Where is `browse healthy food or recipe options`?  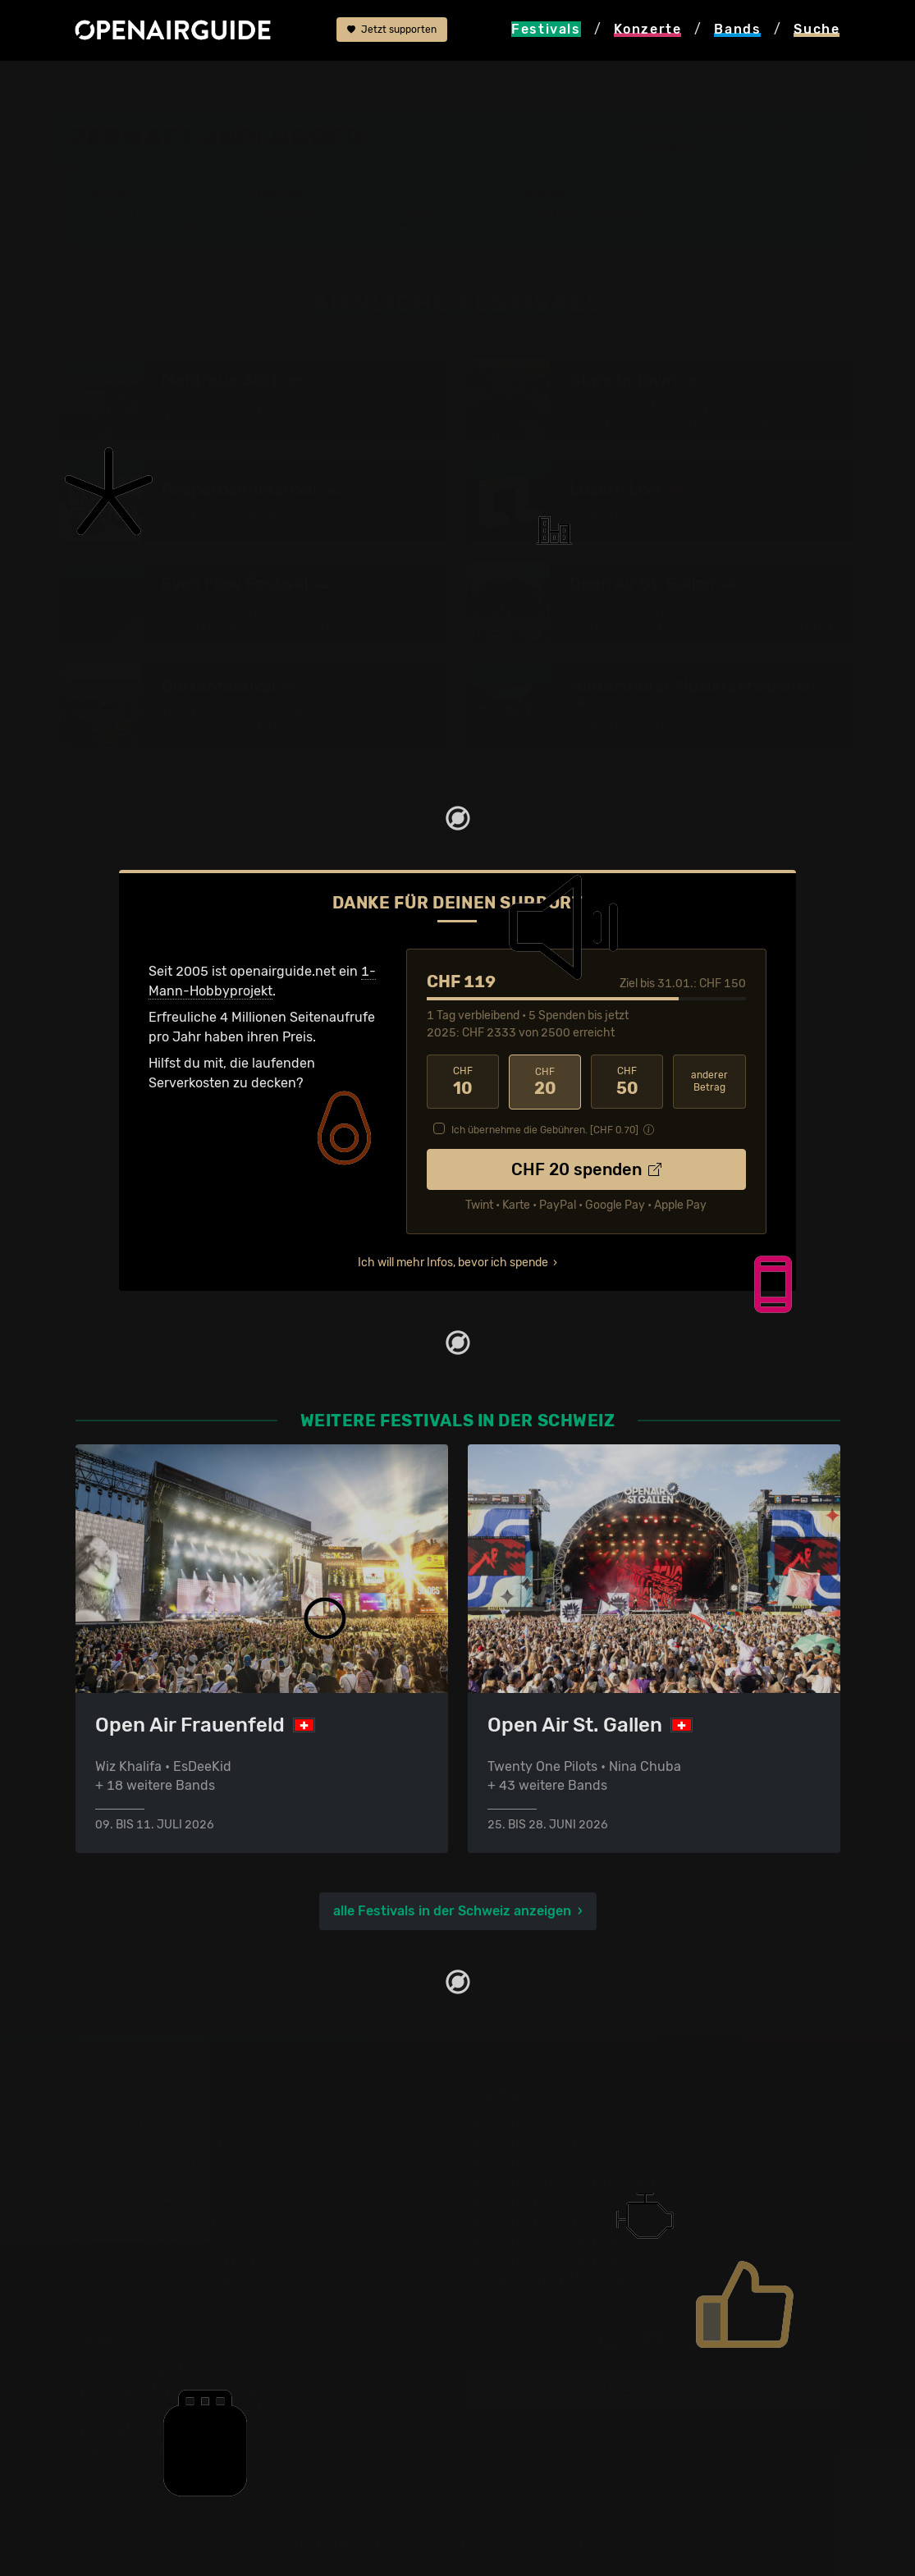
browse healthy food or recipe options is located at coordinates (344, 1128).